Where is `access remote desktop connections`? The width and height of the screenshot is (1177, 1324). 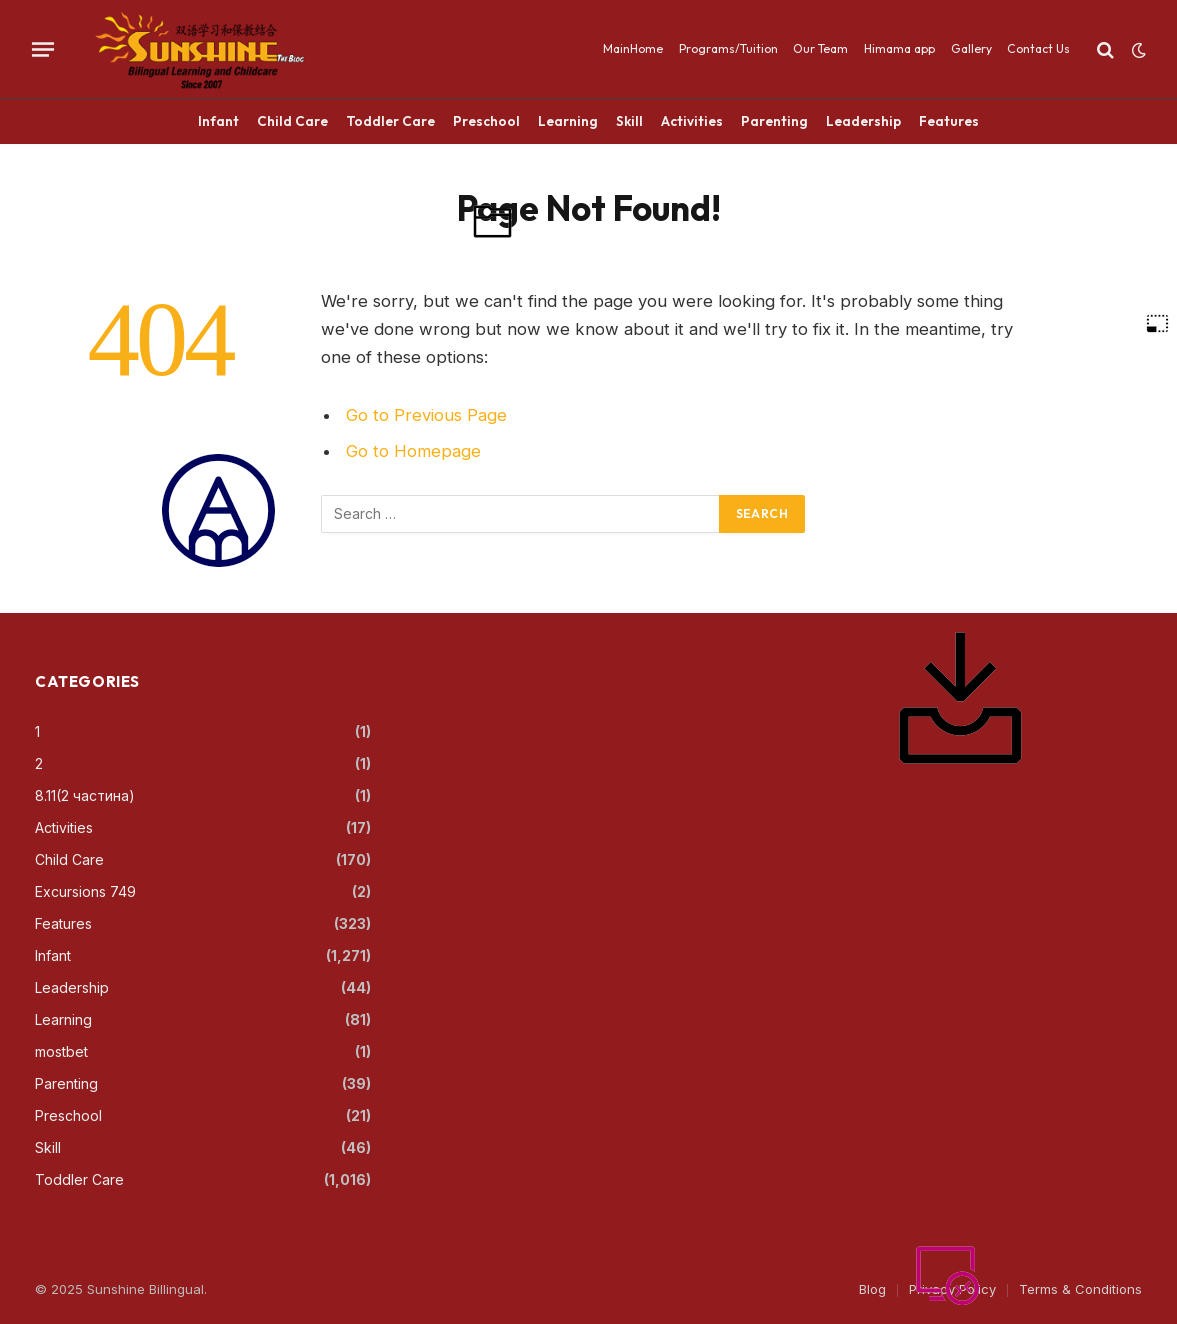
access remote desktop connections is located at coordinates (947, 1273).